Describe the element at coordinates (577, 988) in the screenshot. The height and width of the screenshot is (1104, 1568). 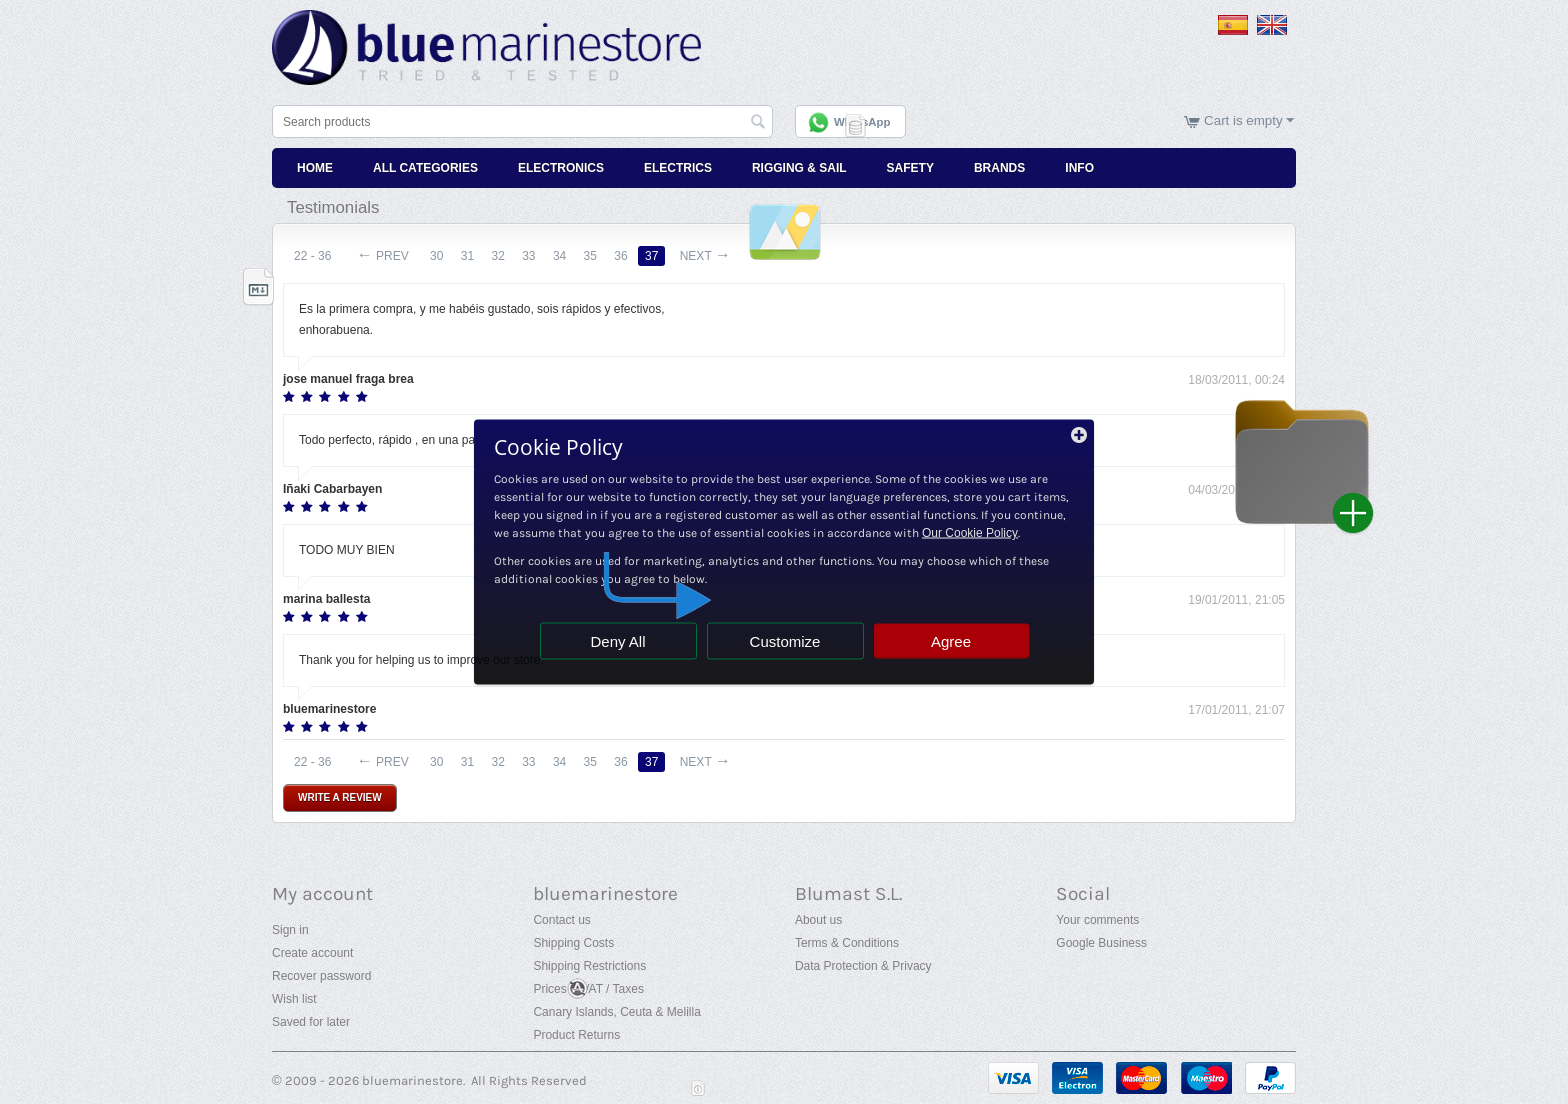
I see `check for available software updates` at that location.